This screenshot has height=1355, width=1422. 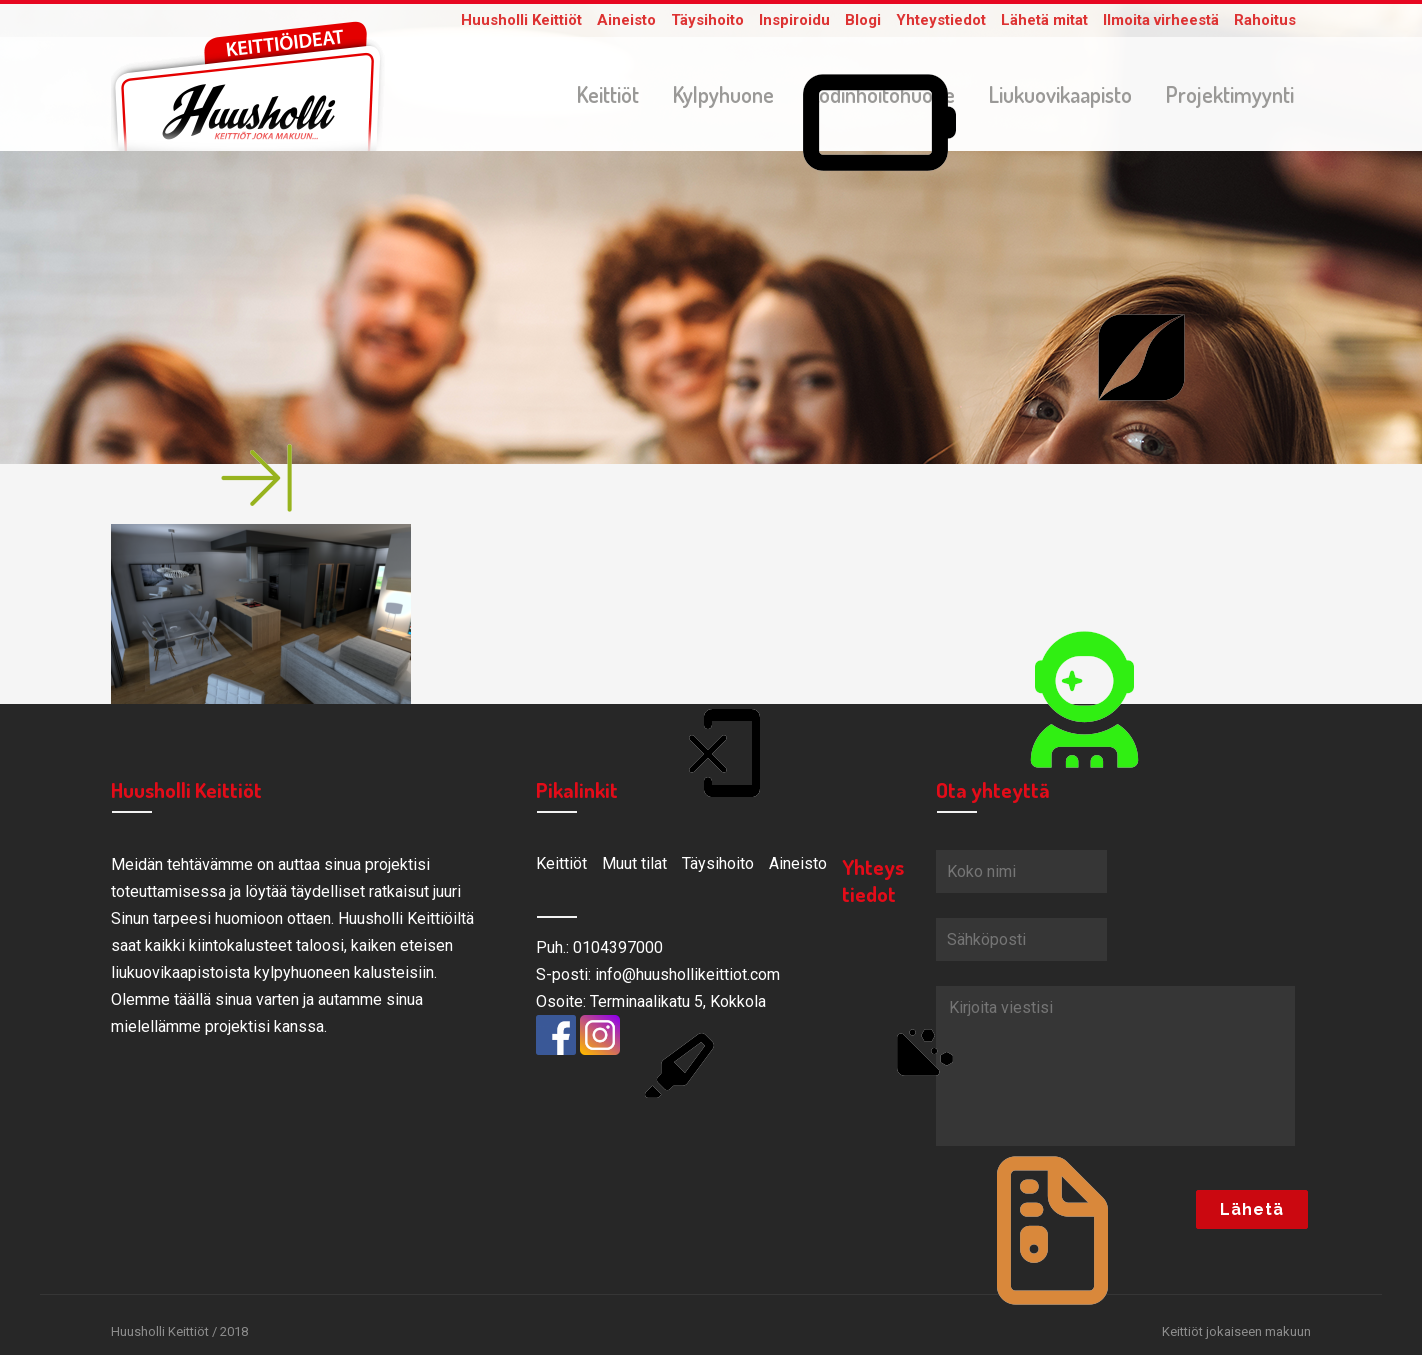 I want to click on indicates empty battery status, so click(x=875, y=114).